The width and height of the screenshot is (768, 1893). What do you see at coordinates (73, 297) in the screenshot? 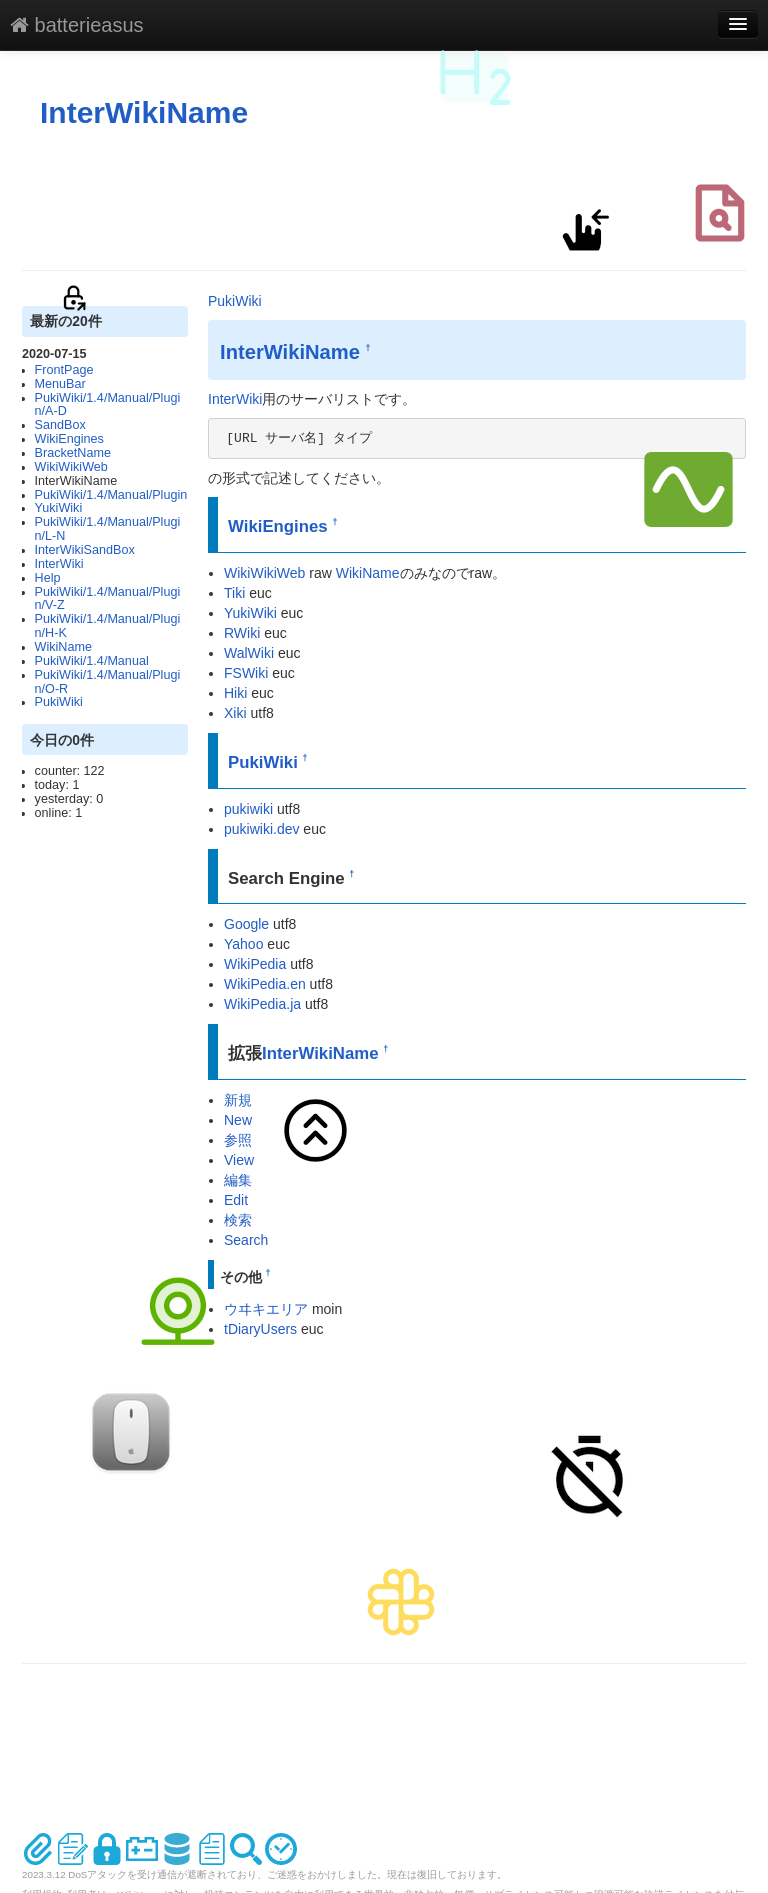
I see `share secure content with others` at bounding box center [73, 297].